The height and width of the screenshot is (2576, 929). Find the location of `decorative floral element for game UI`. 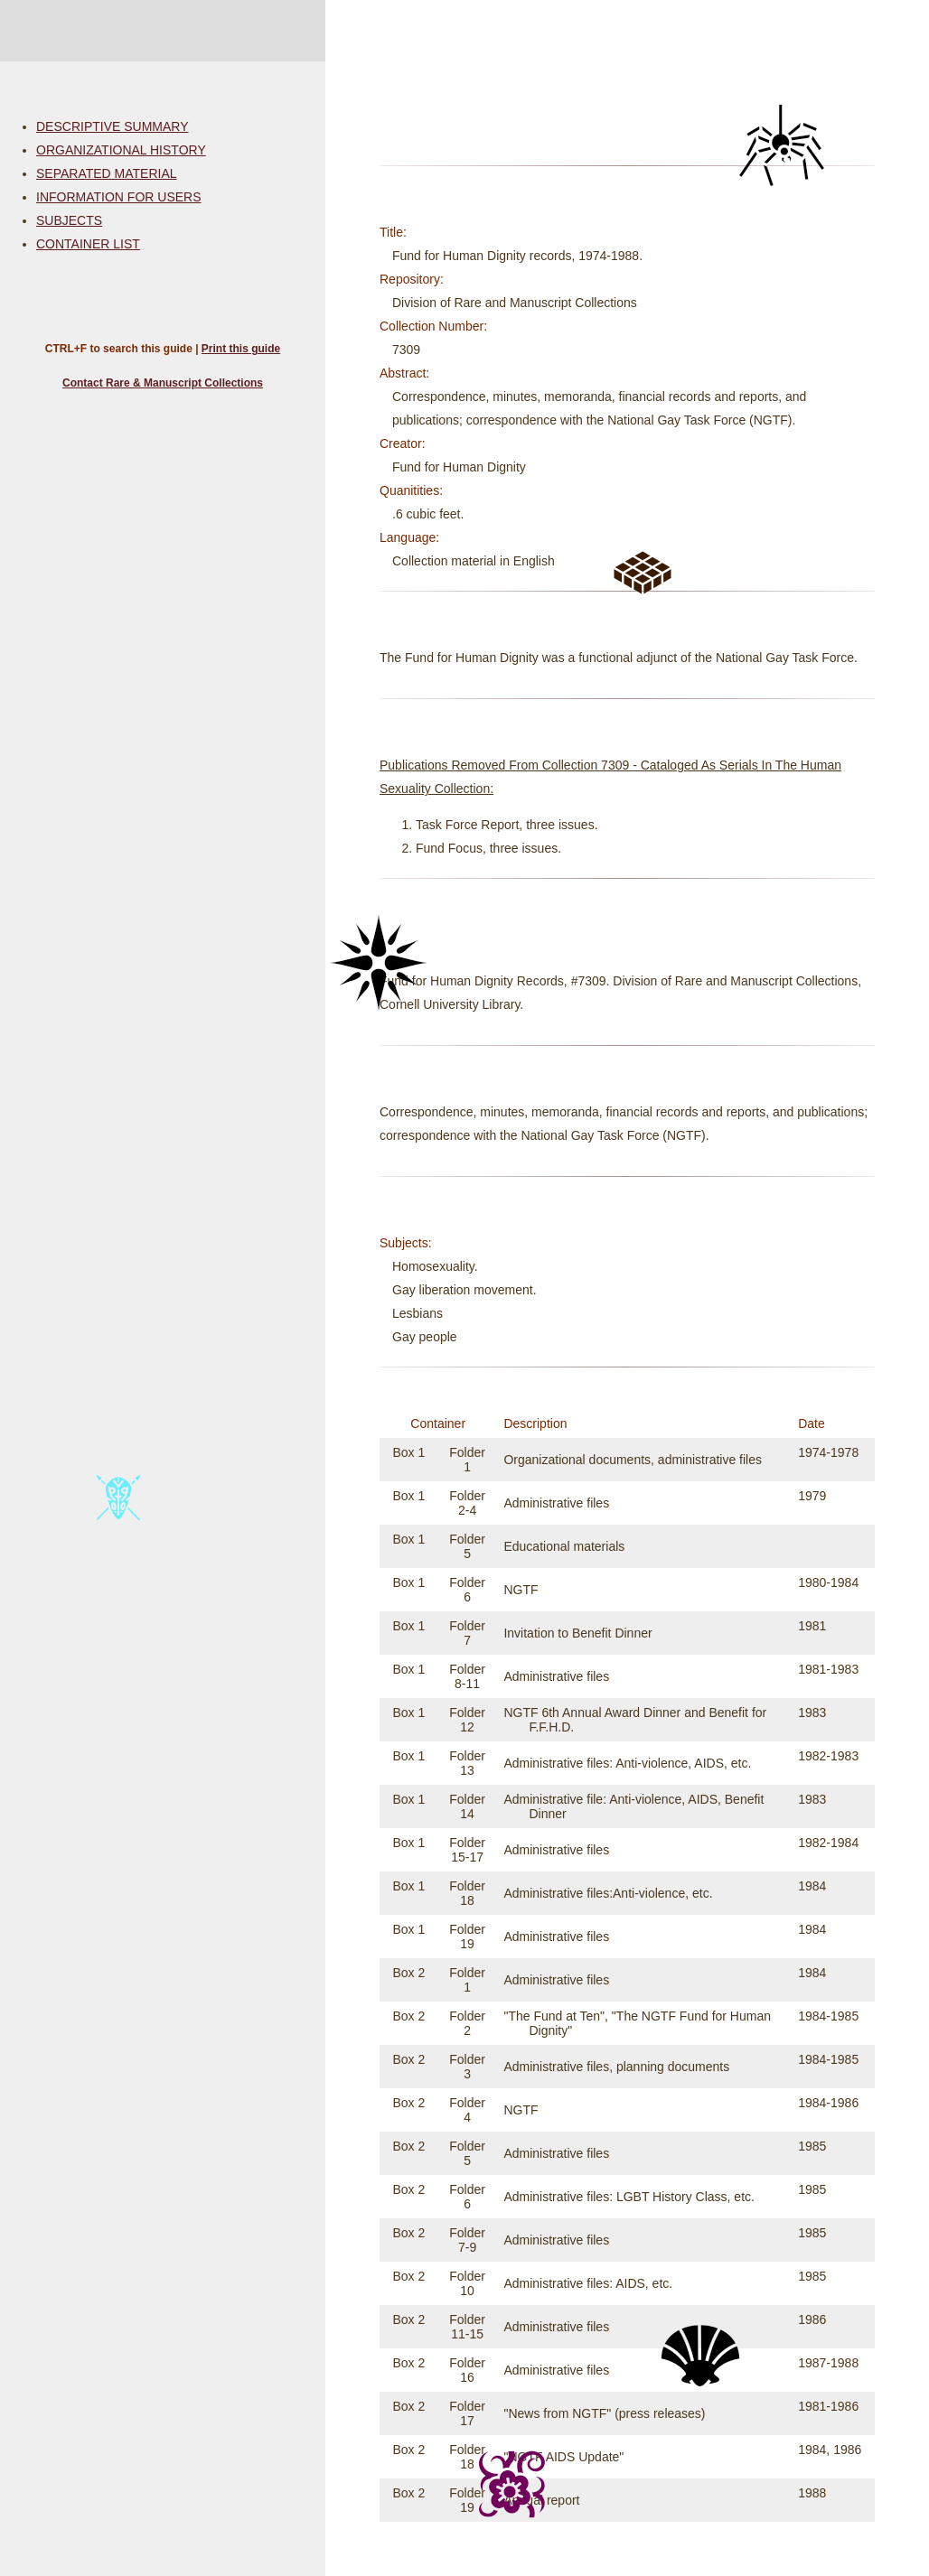

decorative floral element for game UI is located at coordinates (511, 2484).